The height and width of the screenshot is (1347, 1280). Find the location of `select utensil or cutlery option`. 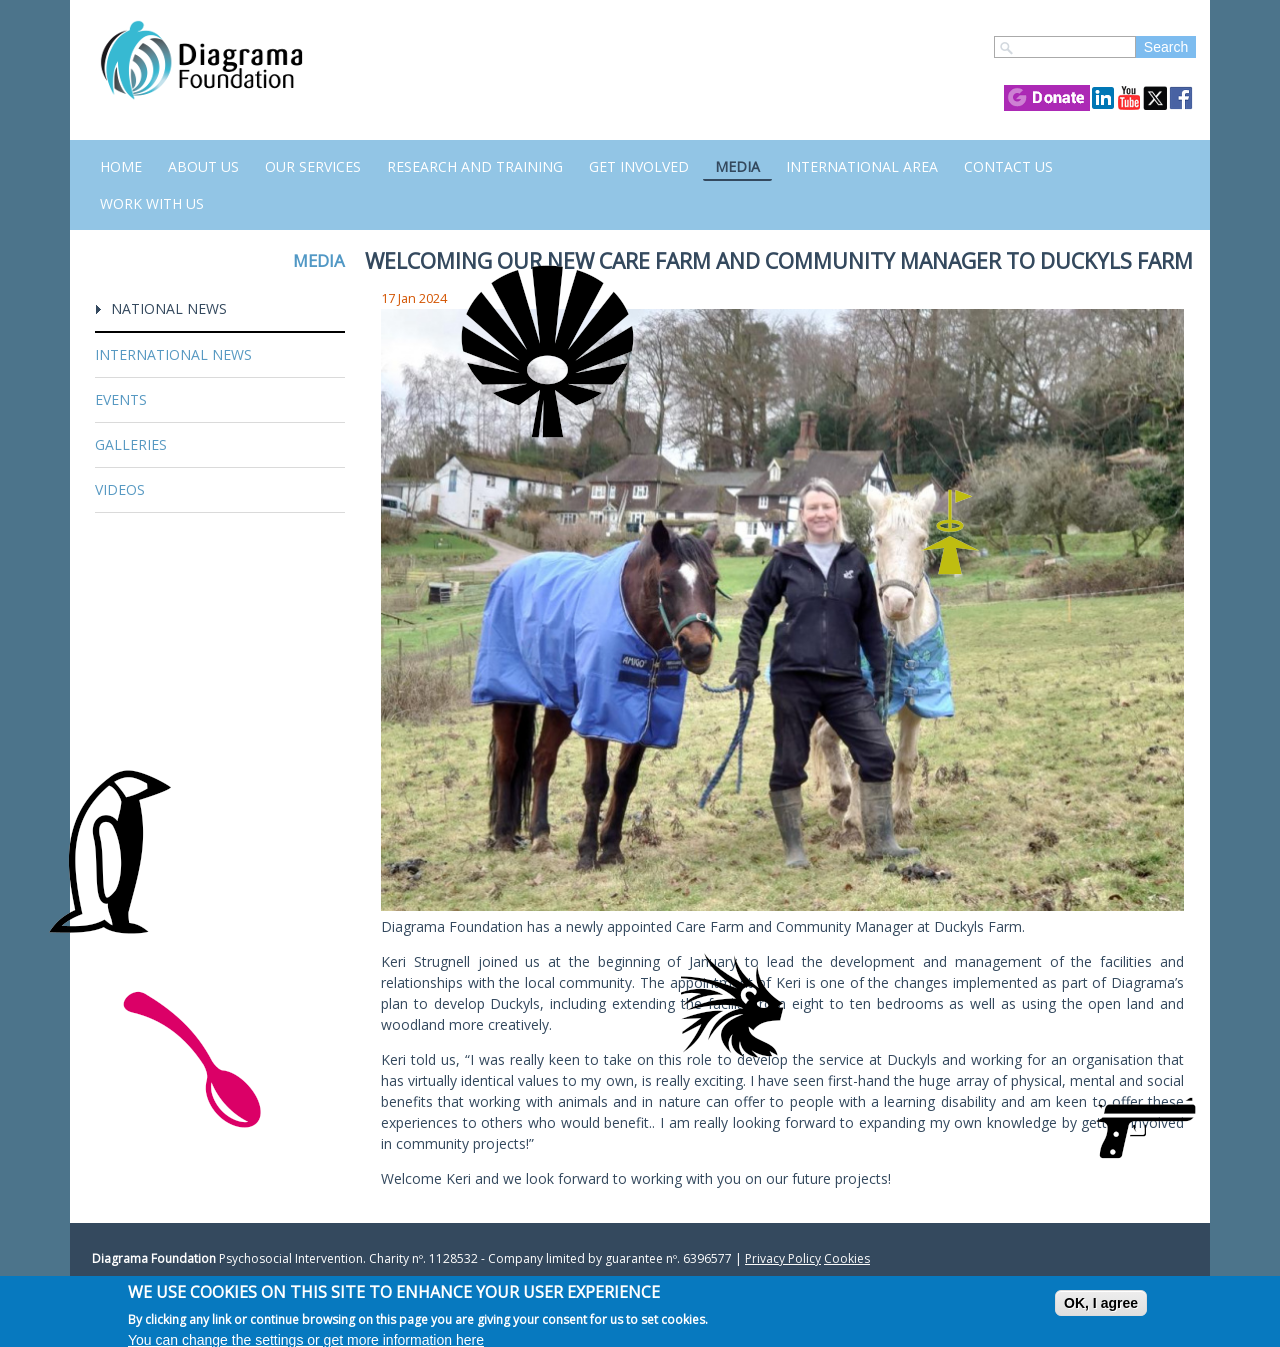

select utensil or cutlery option is located at coordinates (192, 1059).